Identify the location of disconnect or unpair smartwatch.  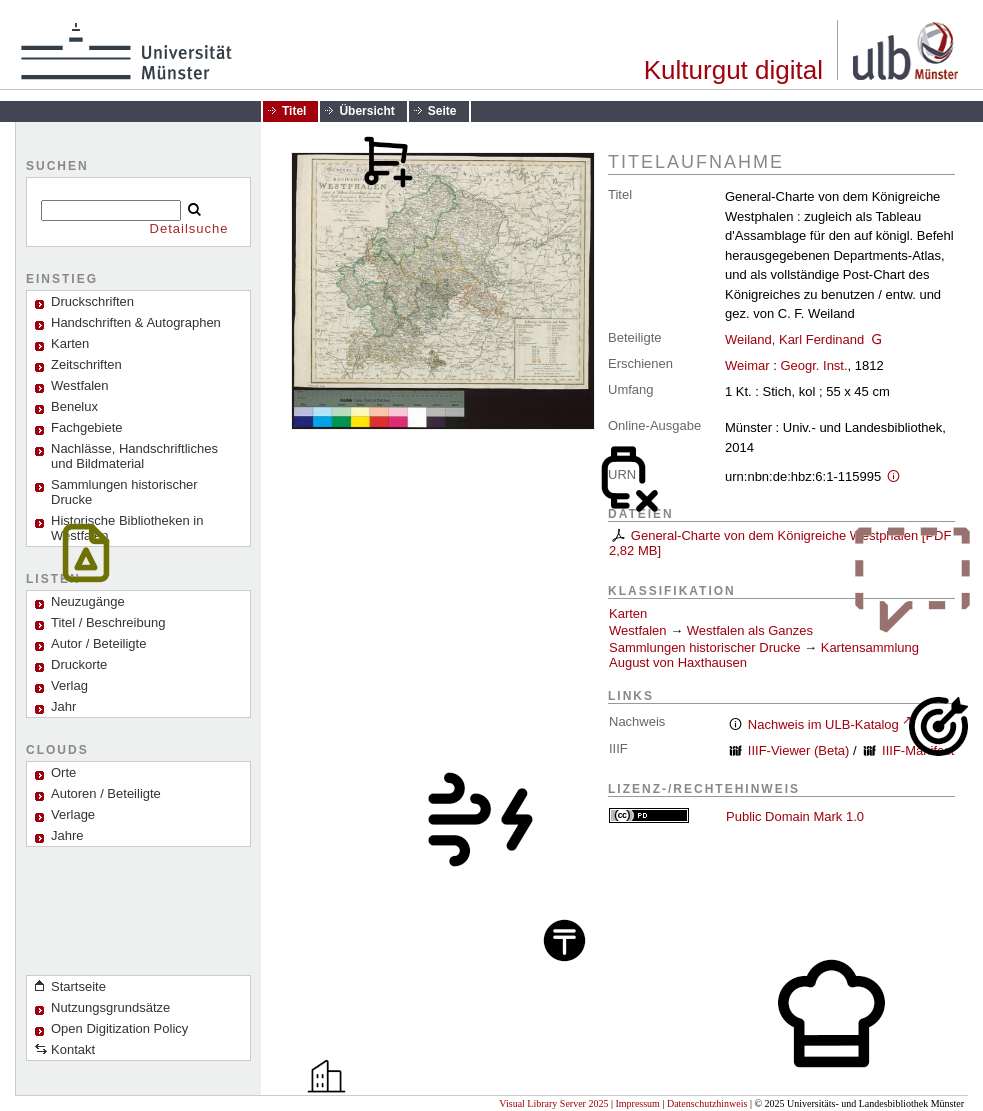
(623, 477).